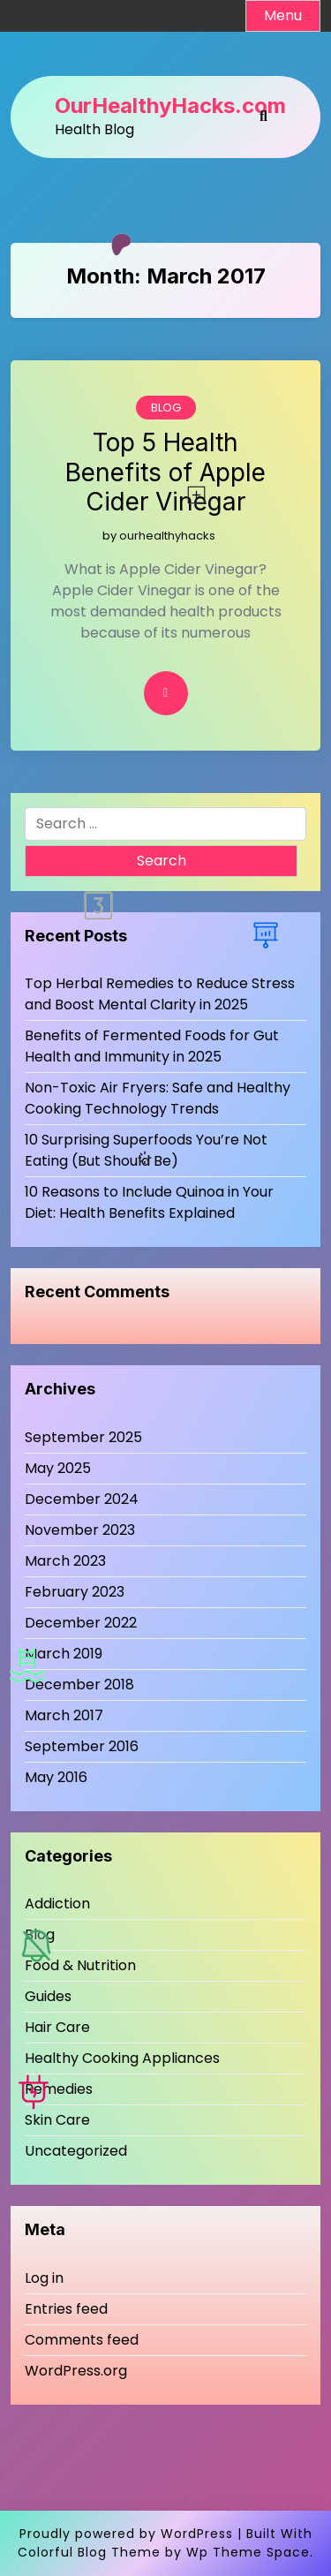  Describe the element at coordinates (34, 2092) in the screenshot. I see `indicates device is currently charging` at that location.